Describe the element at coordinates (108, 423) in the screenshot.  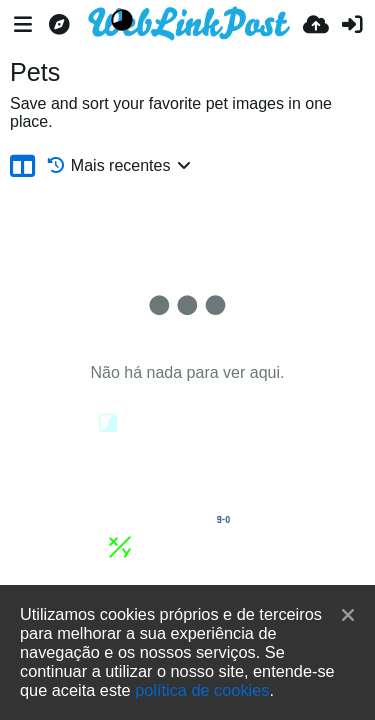
I see `adjust display contrast settings` at that location.